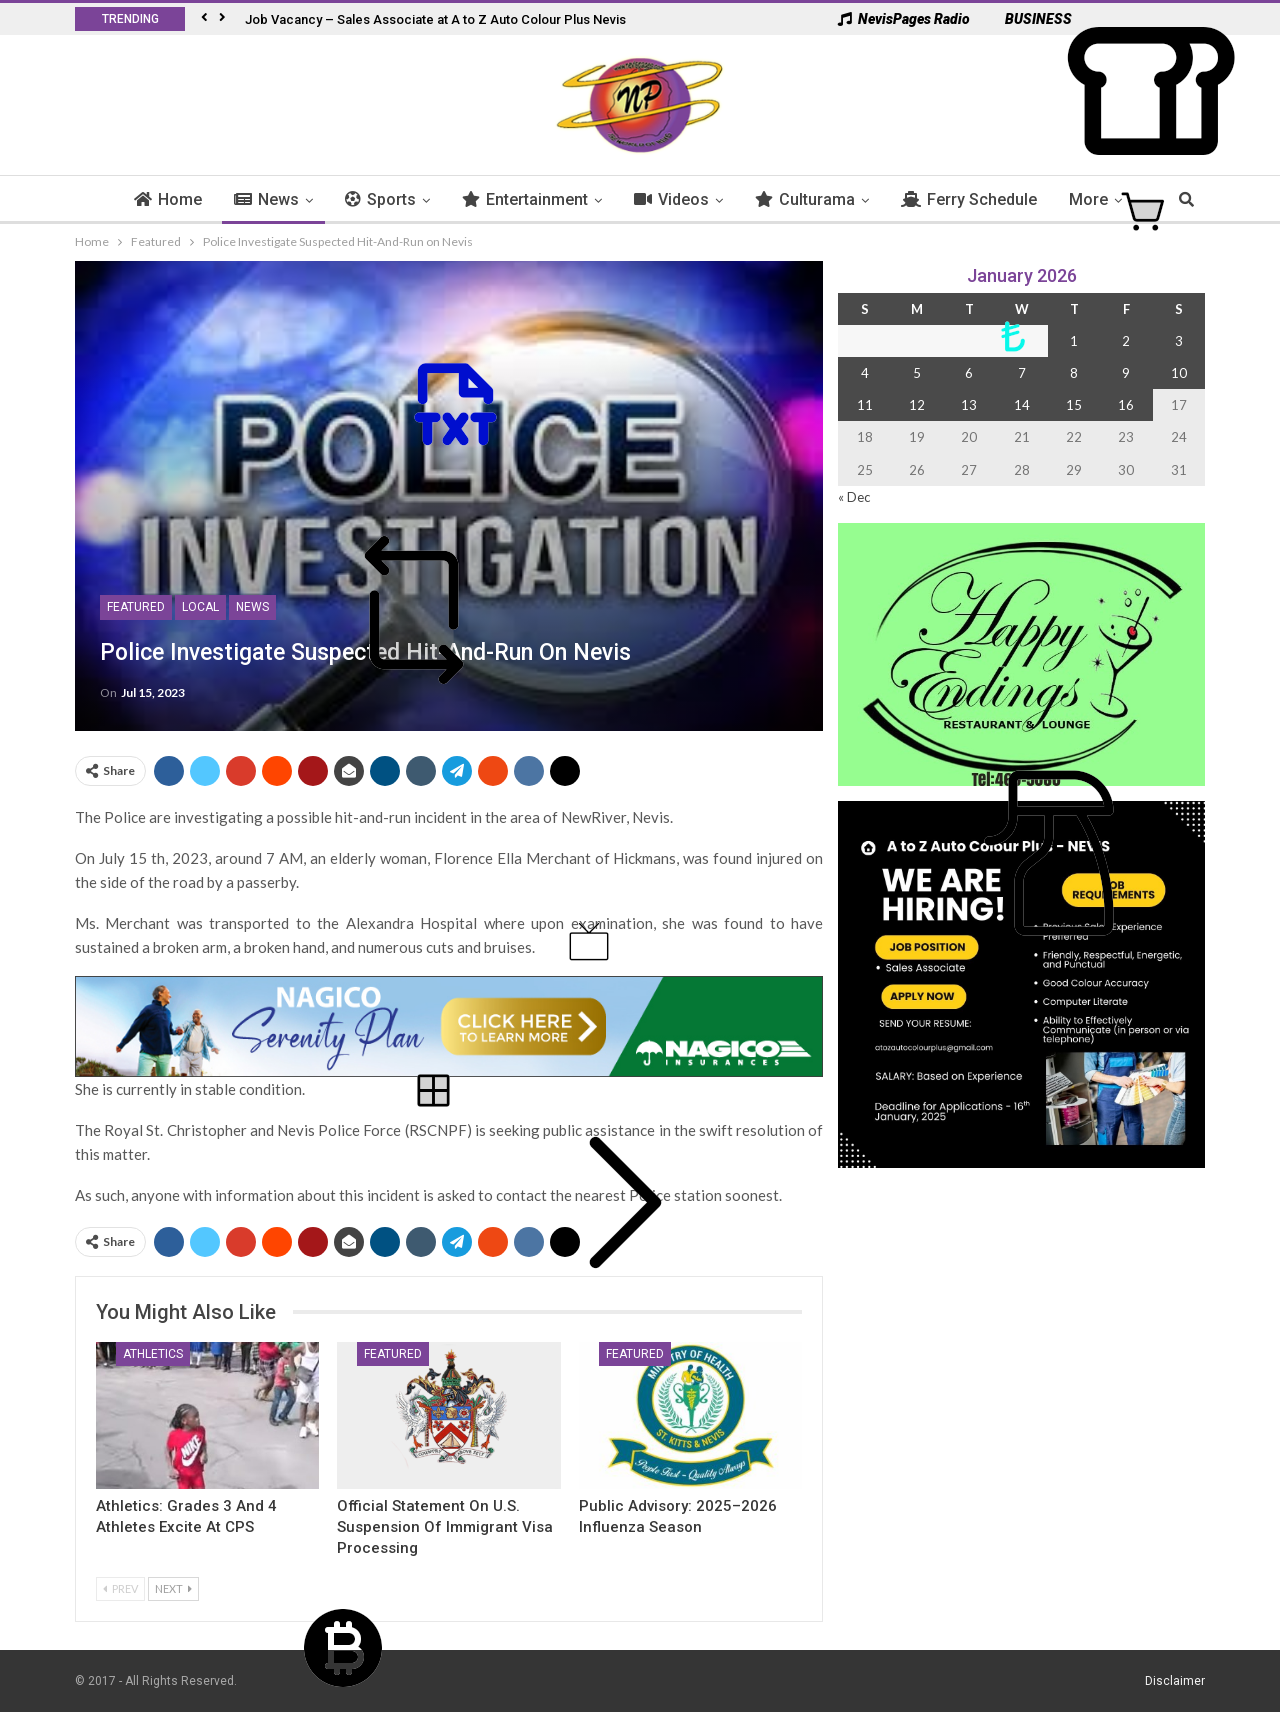  What do you see at coordinates (414, 610) in the screenshot?
I see `rotate your device orientation` at bounding box center [414, 610].